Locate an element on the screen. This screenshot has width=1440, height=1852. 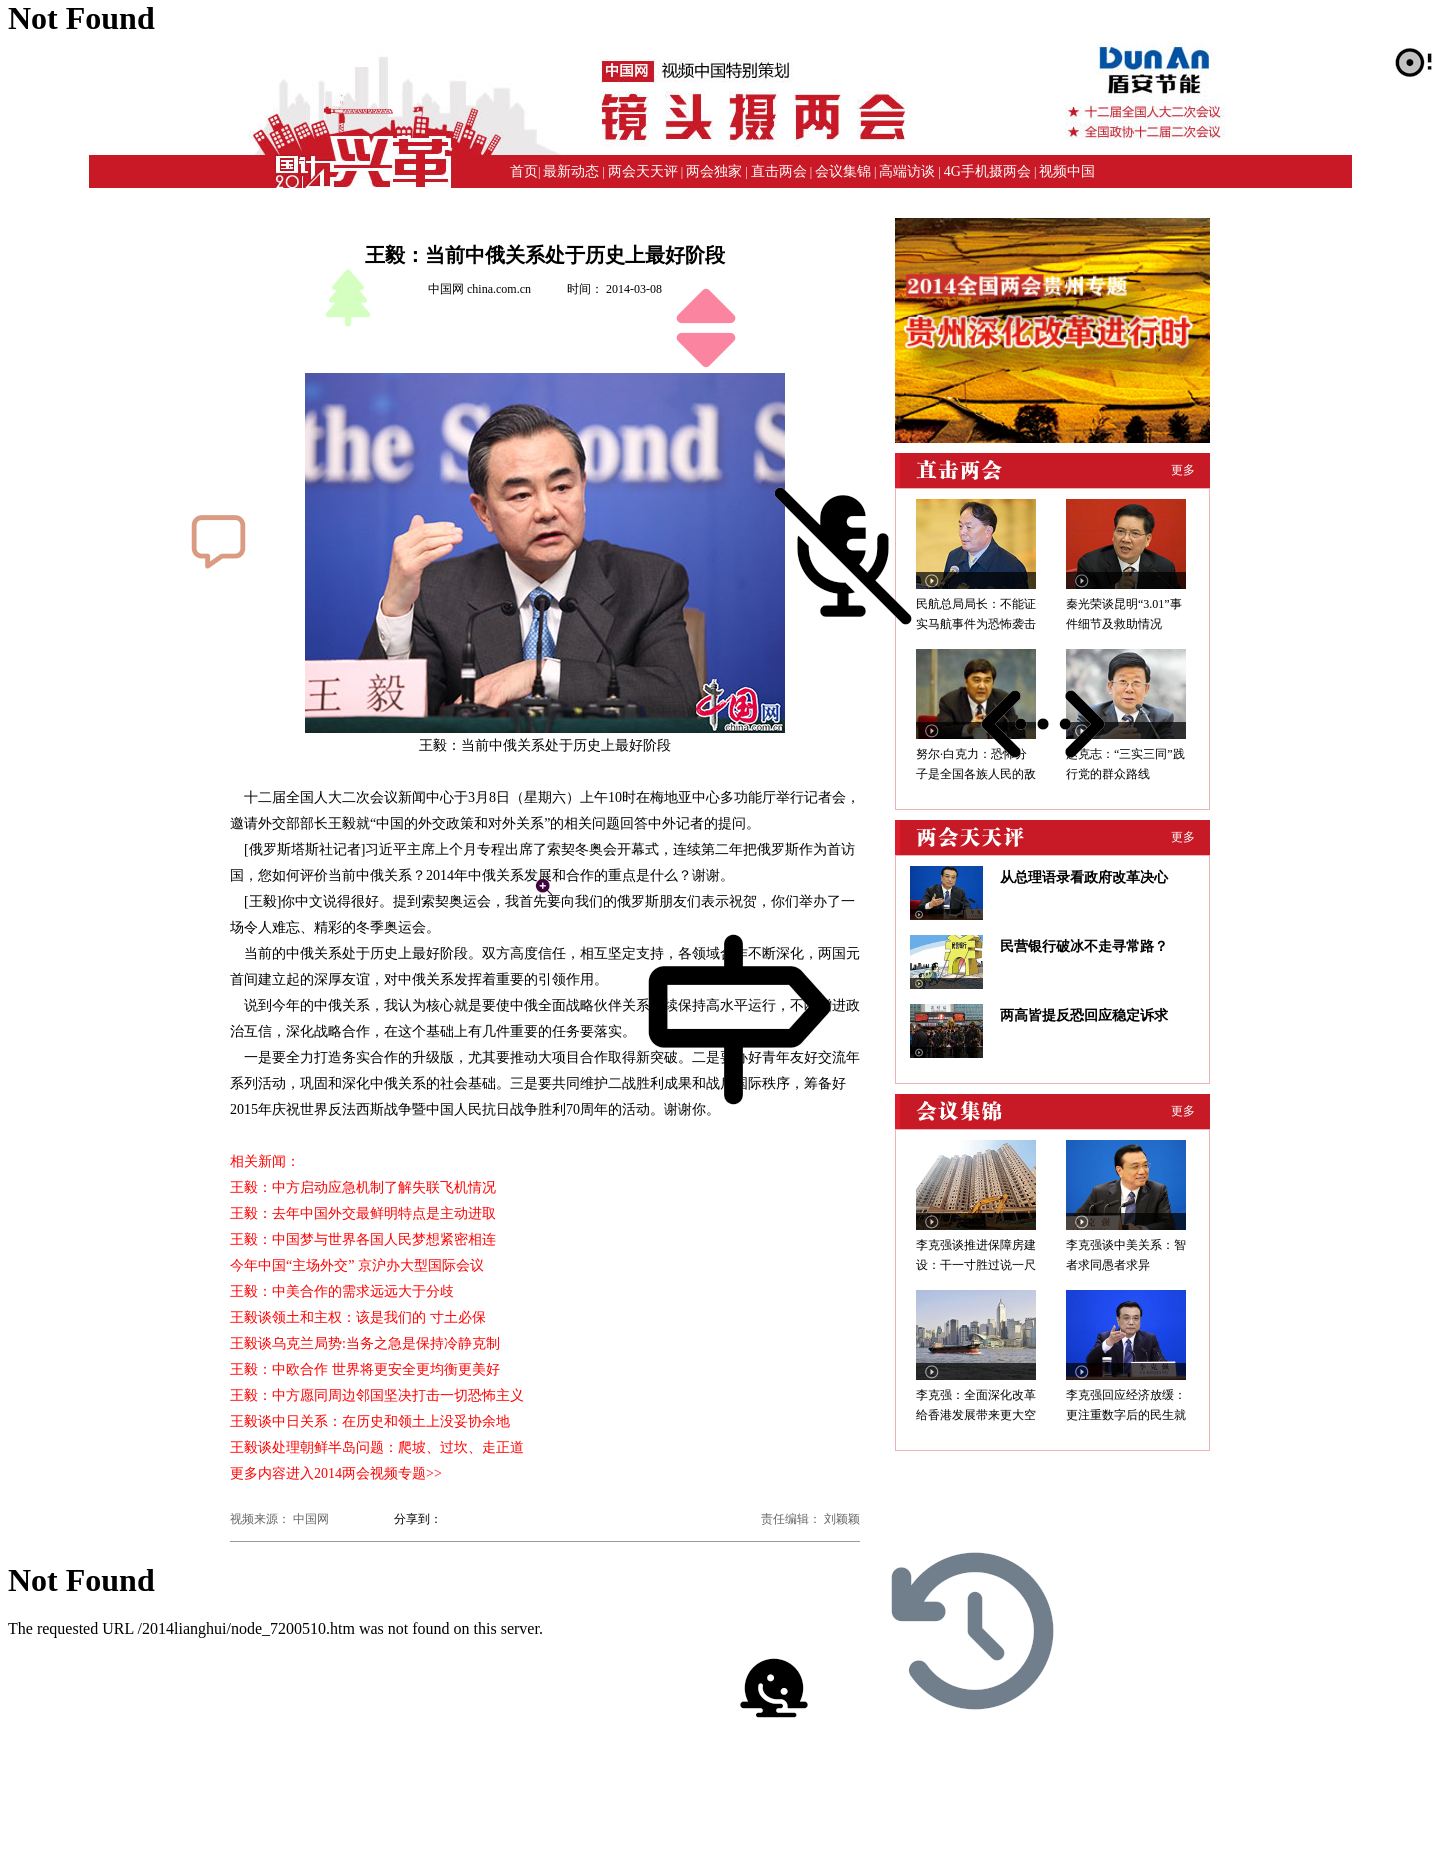
expand or collapse content horizontally is located at coordinates (1043, 724).